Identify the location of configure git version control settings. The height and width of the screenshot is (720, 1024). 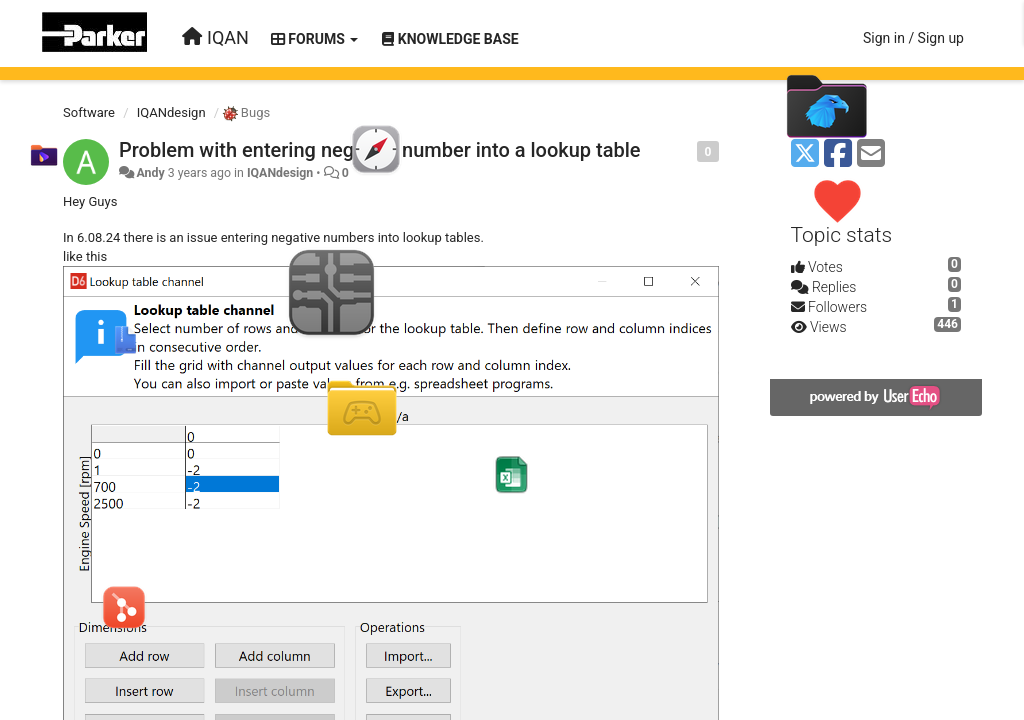
(124, 608).